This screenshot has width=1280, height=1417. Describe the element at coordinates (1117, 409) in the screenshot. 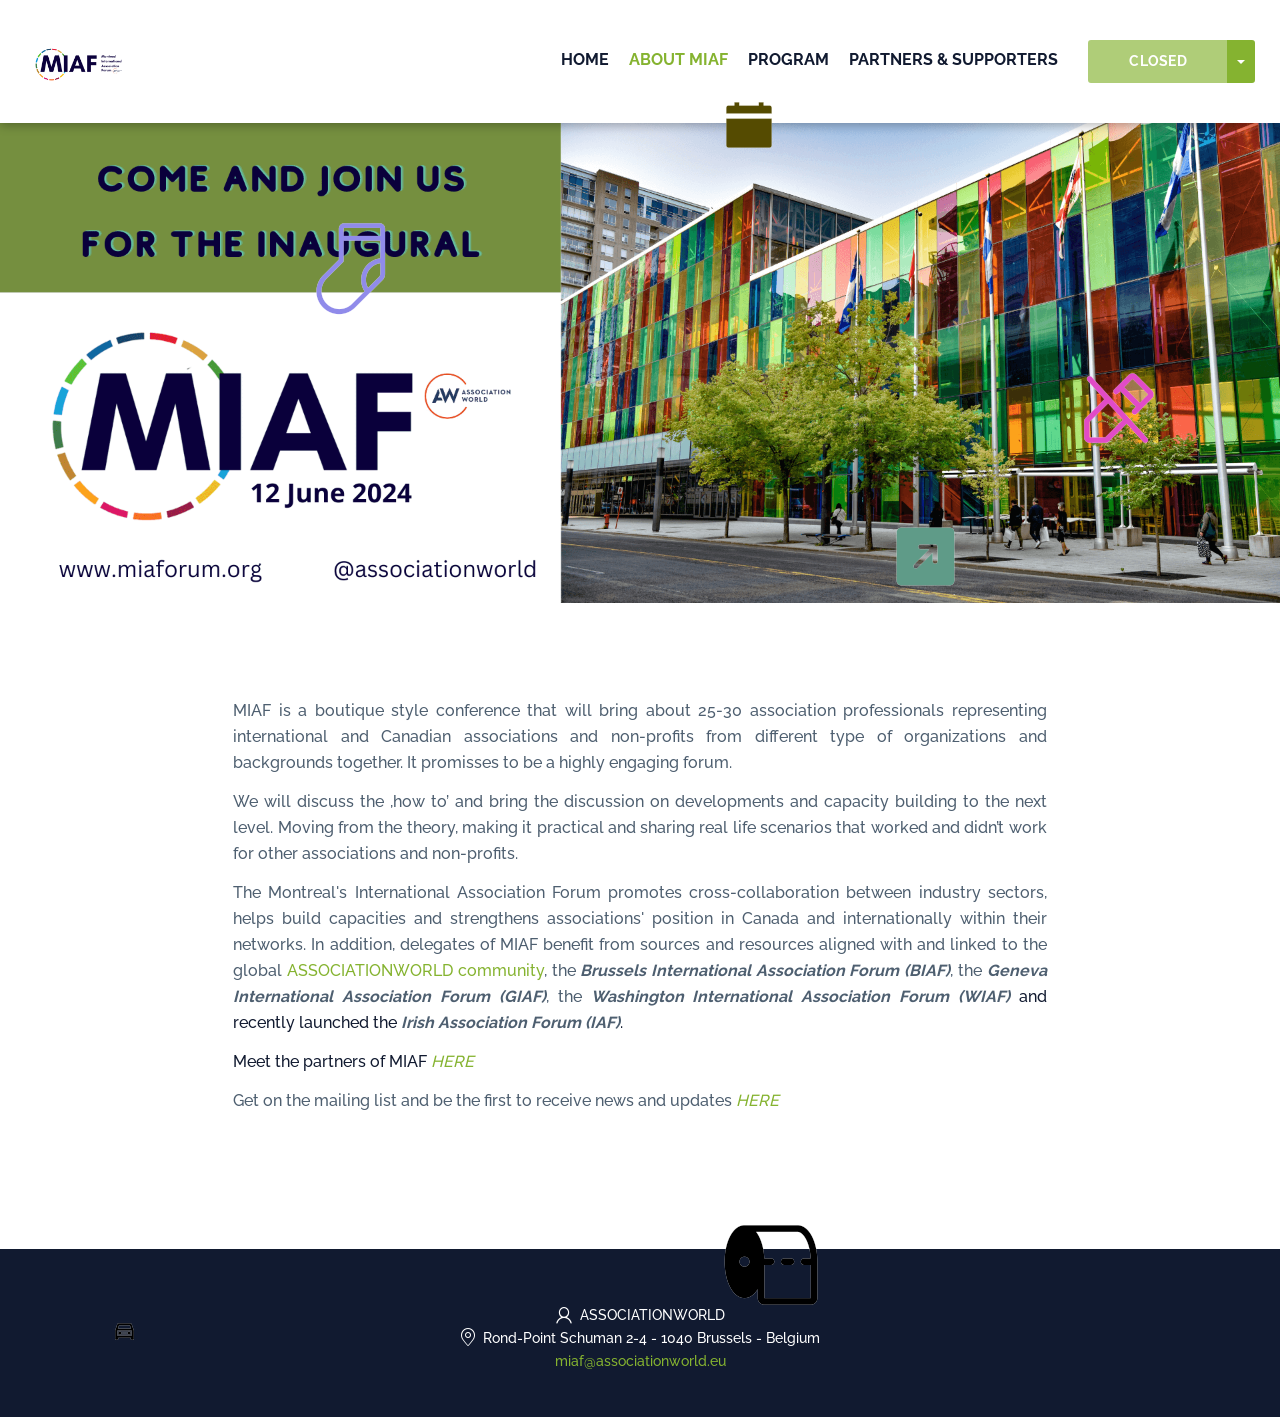

I see `editing is disabled` at that location.